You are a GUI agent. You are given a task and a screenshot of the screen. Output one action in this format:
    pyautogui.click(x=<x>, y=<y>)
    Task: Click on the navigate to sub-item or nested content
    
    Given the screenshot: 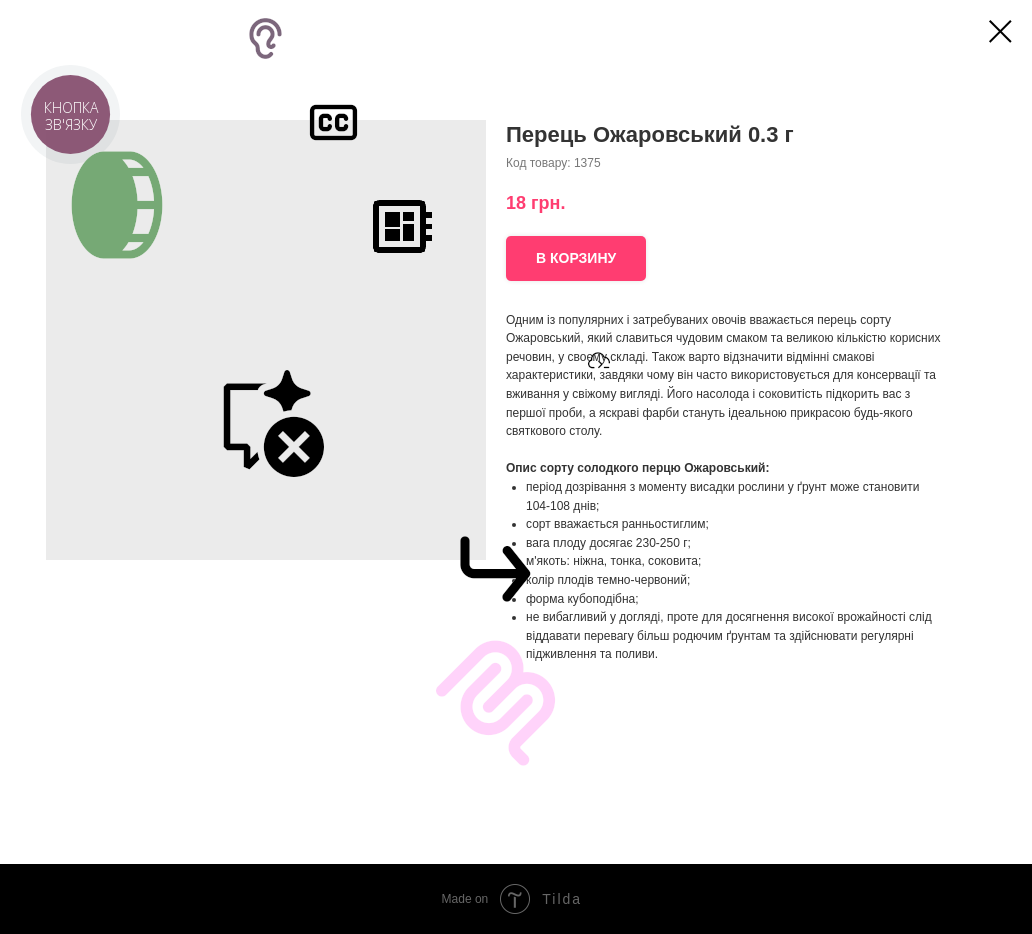 What is the action you would take?
    pyautogui.click(x=493, y=569)
    